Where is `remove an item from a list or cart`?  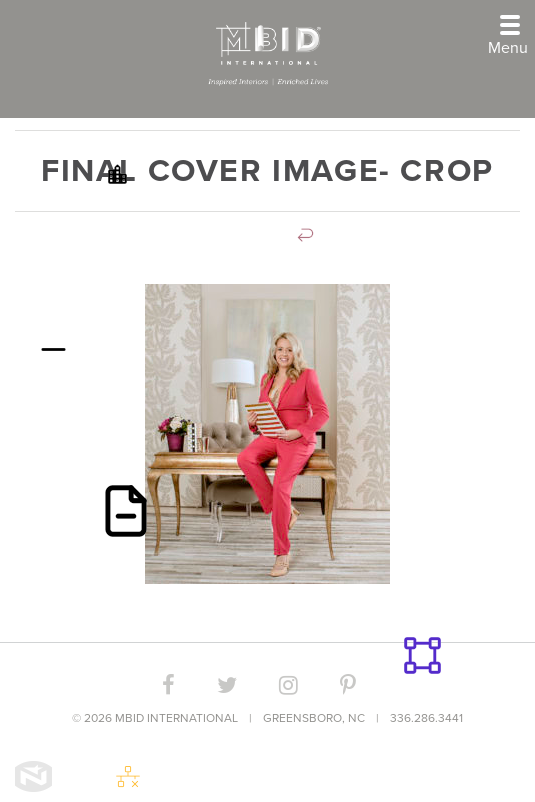 remove an item from a list or cart is located at coordinates (53, 349).